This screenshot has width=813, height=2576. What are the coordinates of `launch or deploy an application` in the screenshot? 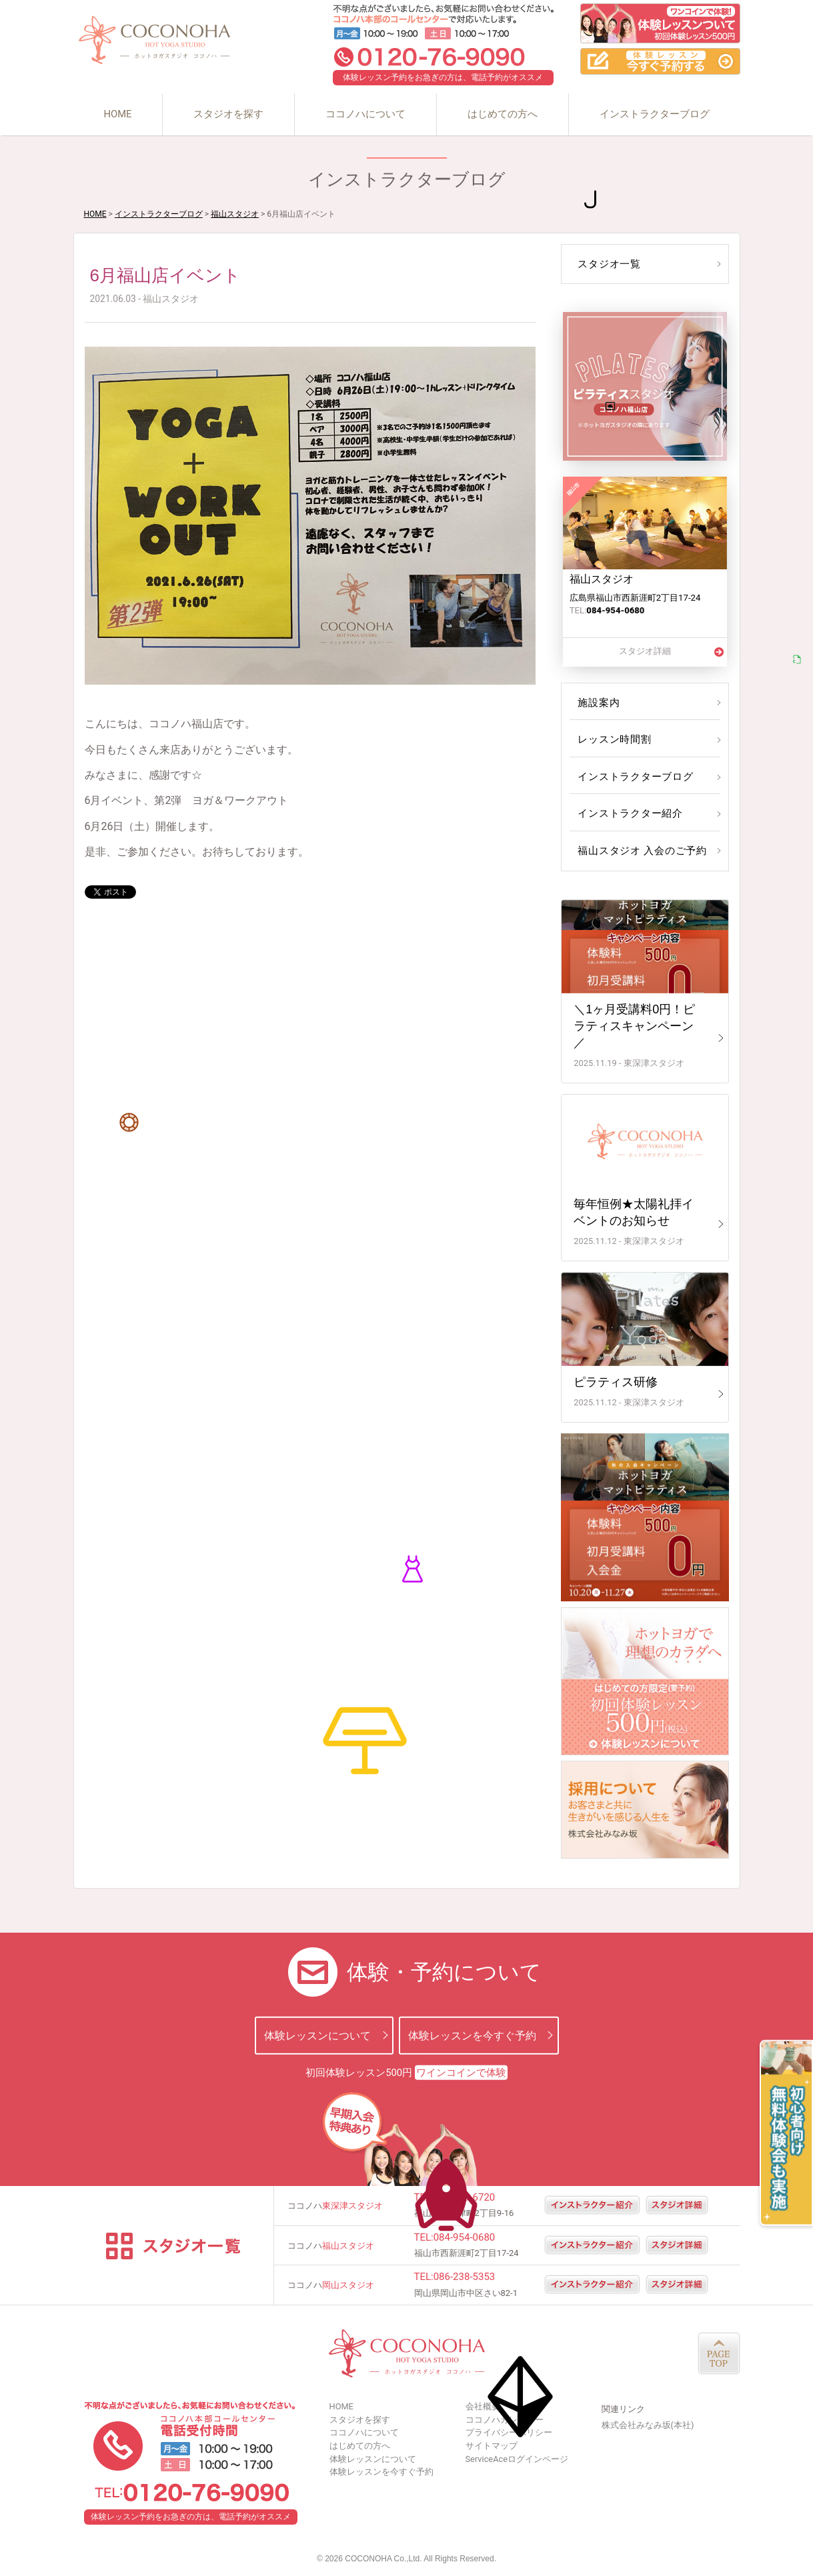 It's located at (446, 2197).